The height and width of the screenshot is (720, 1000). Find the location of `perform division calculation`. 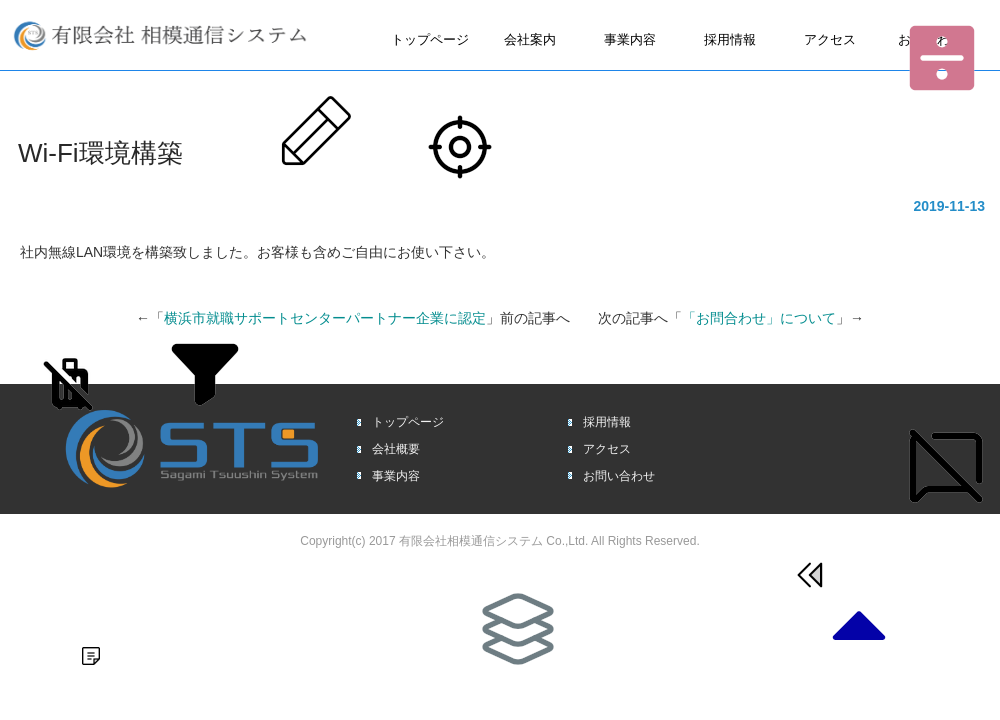

perform division calculation is located at coordinates (942, 58).